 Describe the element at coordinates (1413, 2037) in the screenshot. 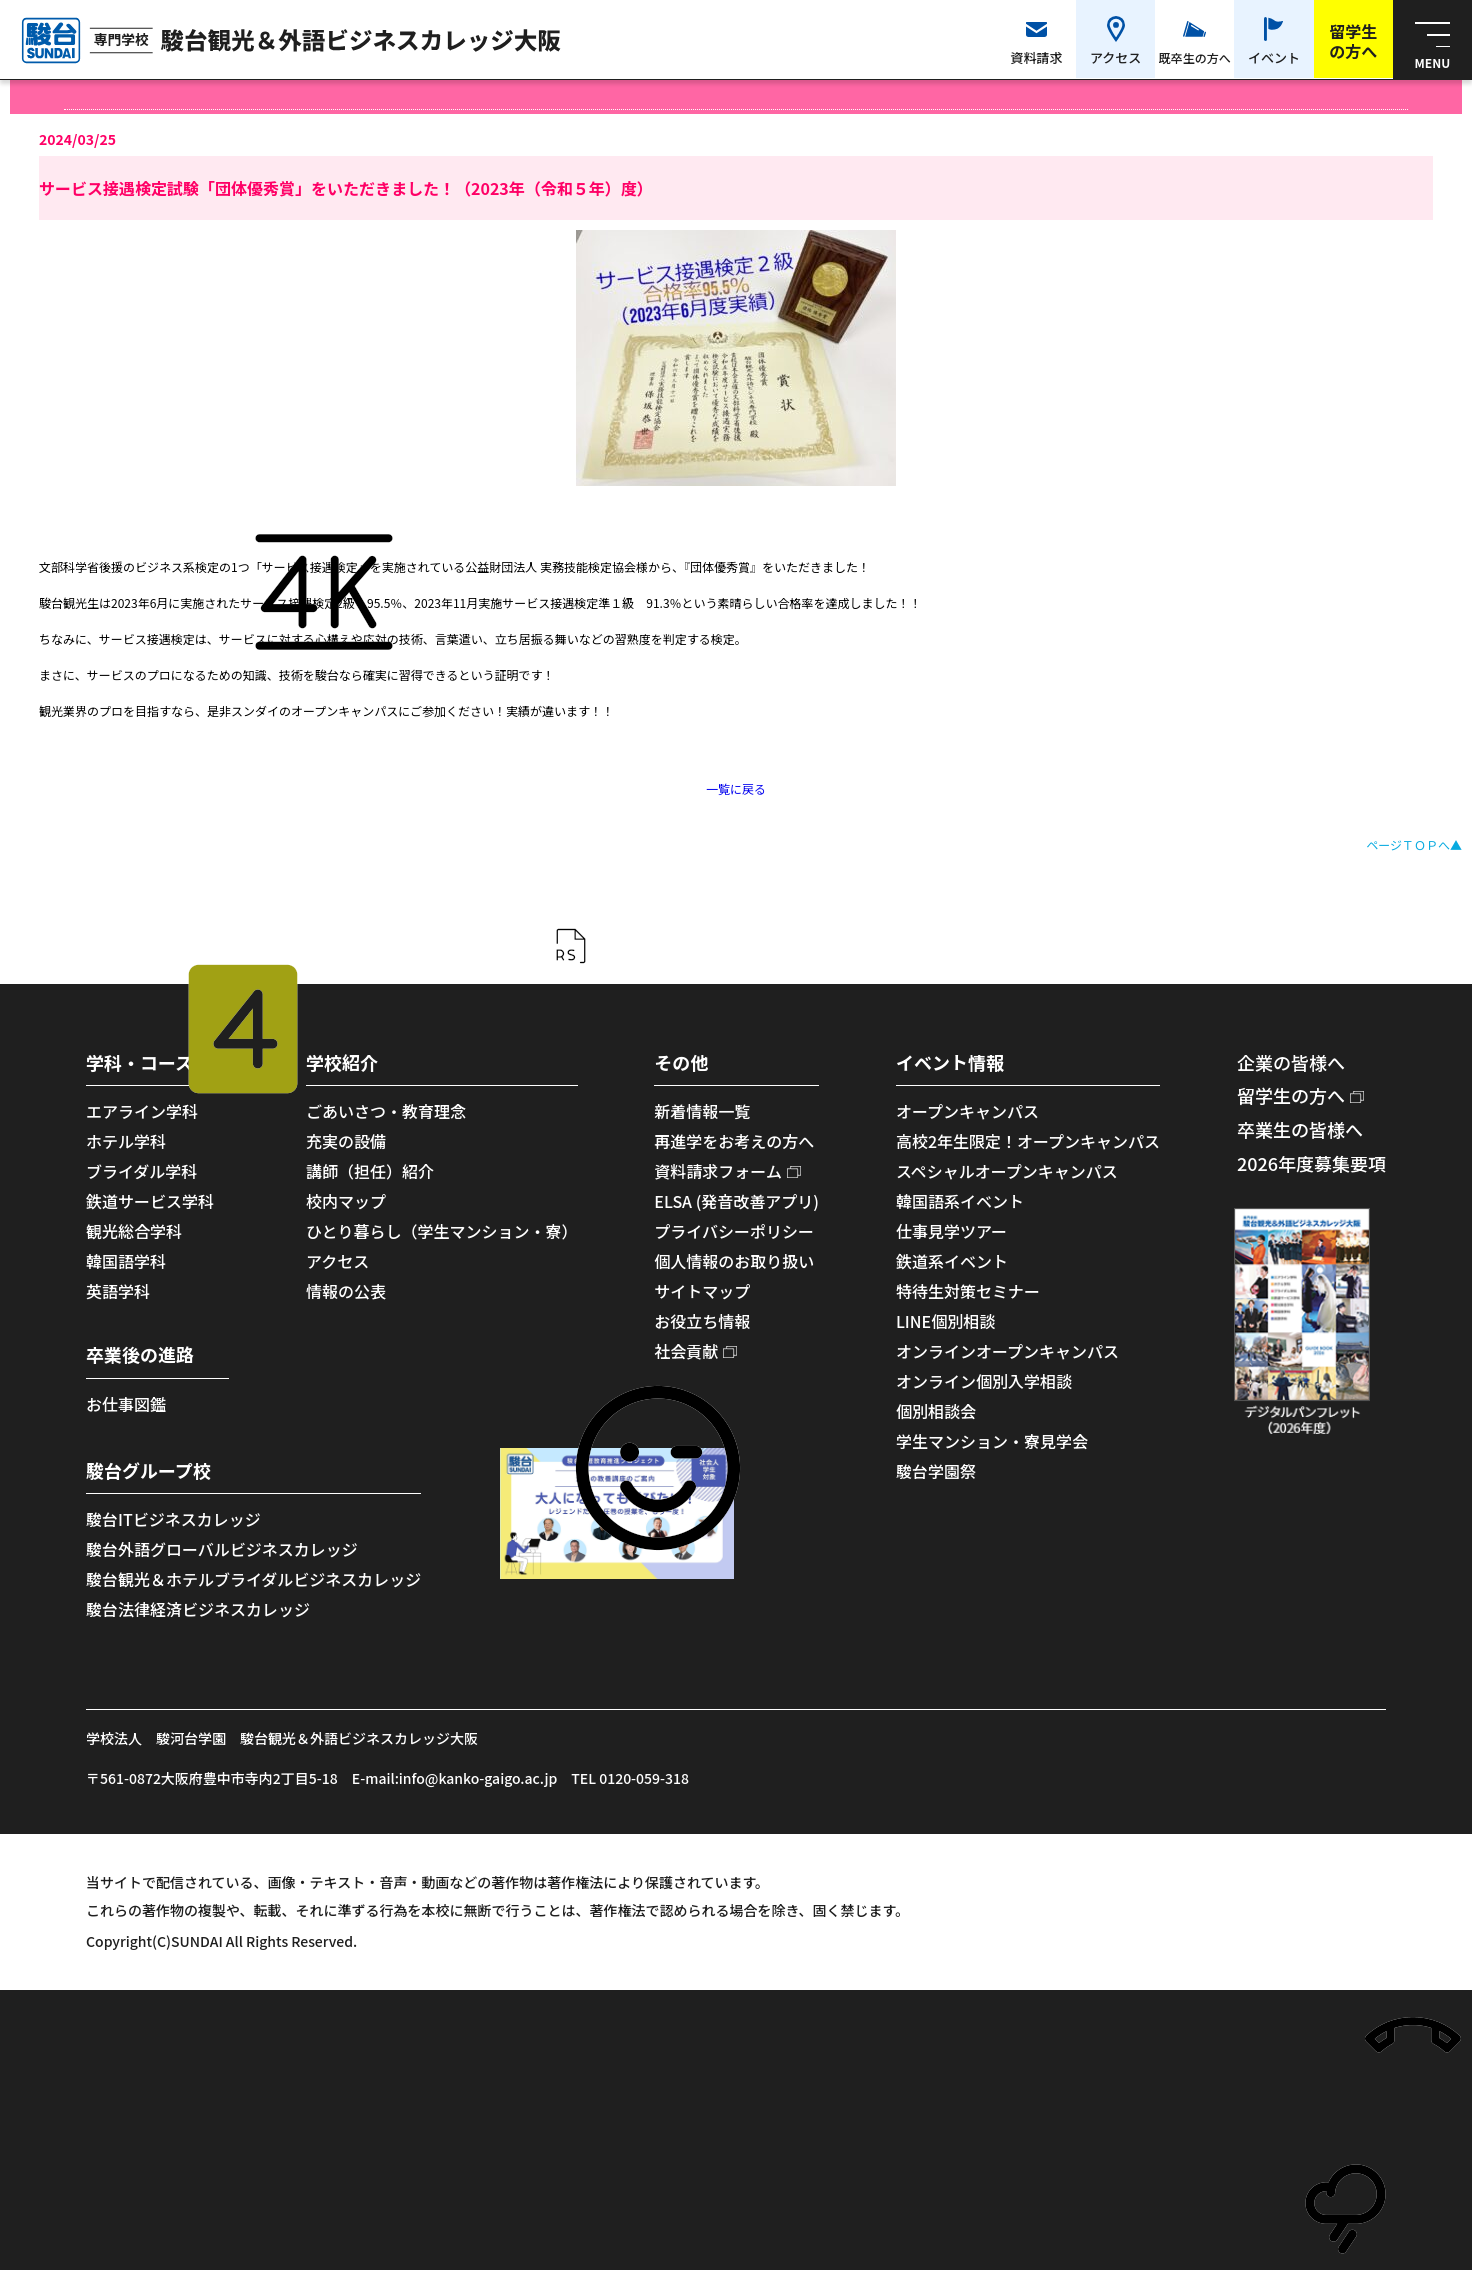

I see `end the current phone call` at that location.